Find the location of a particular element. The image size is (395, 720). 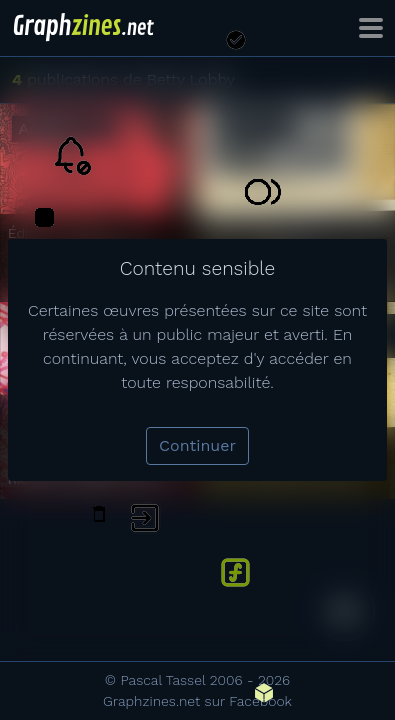

view 3D model or object is located at coordinates (264, 693).